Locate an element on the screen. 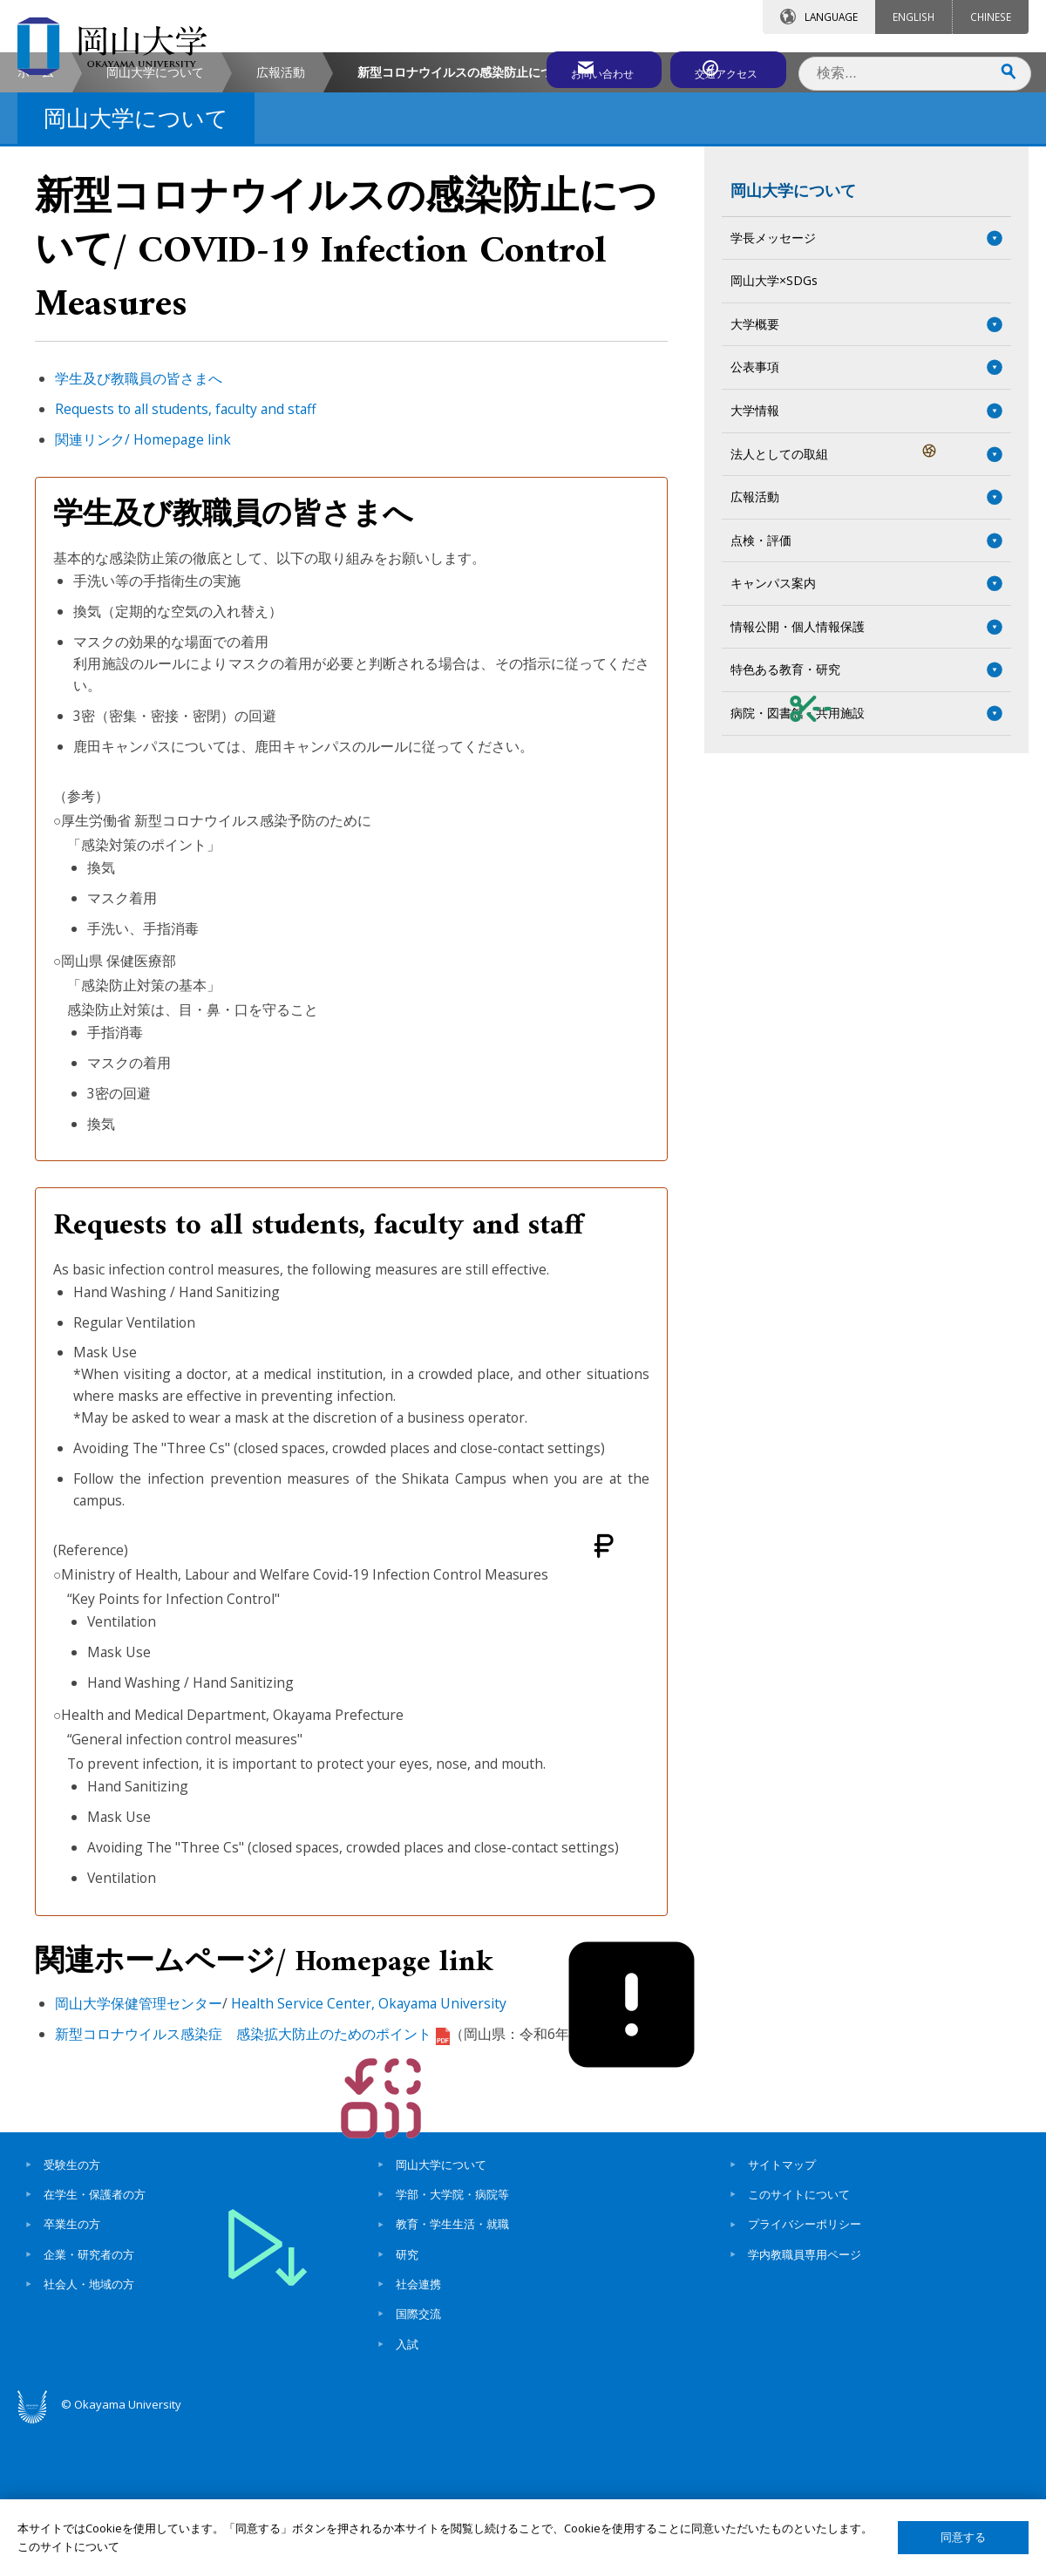 Image resolution: width=1046 pixels, height=2576 pixels. cut along the dotted line is located at coordinates (811, 709).